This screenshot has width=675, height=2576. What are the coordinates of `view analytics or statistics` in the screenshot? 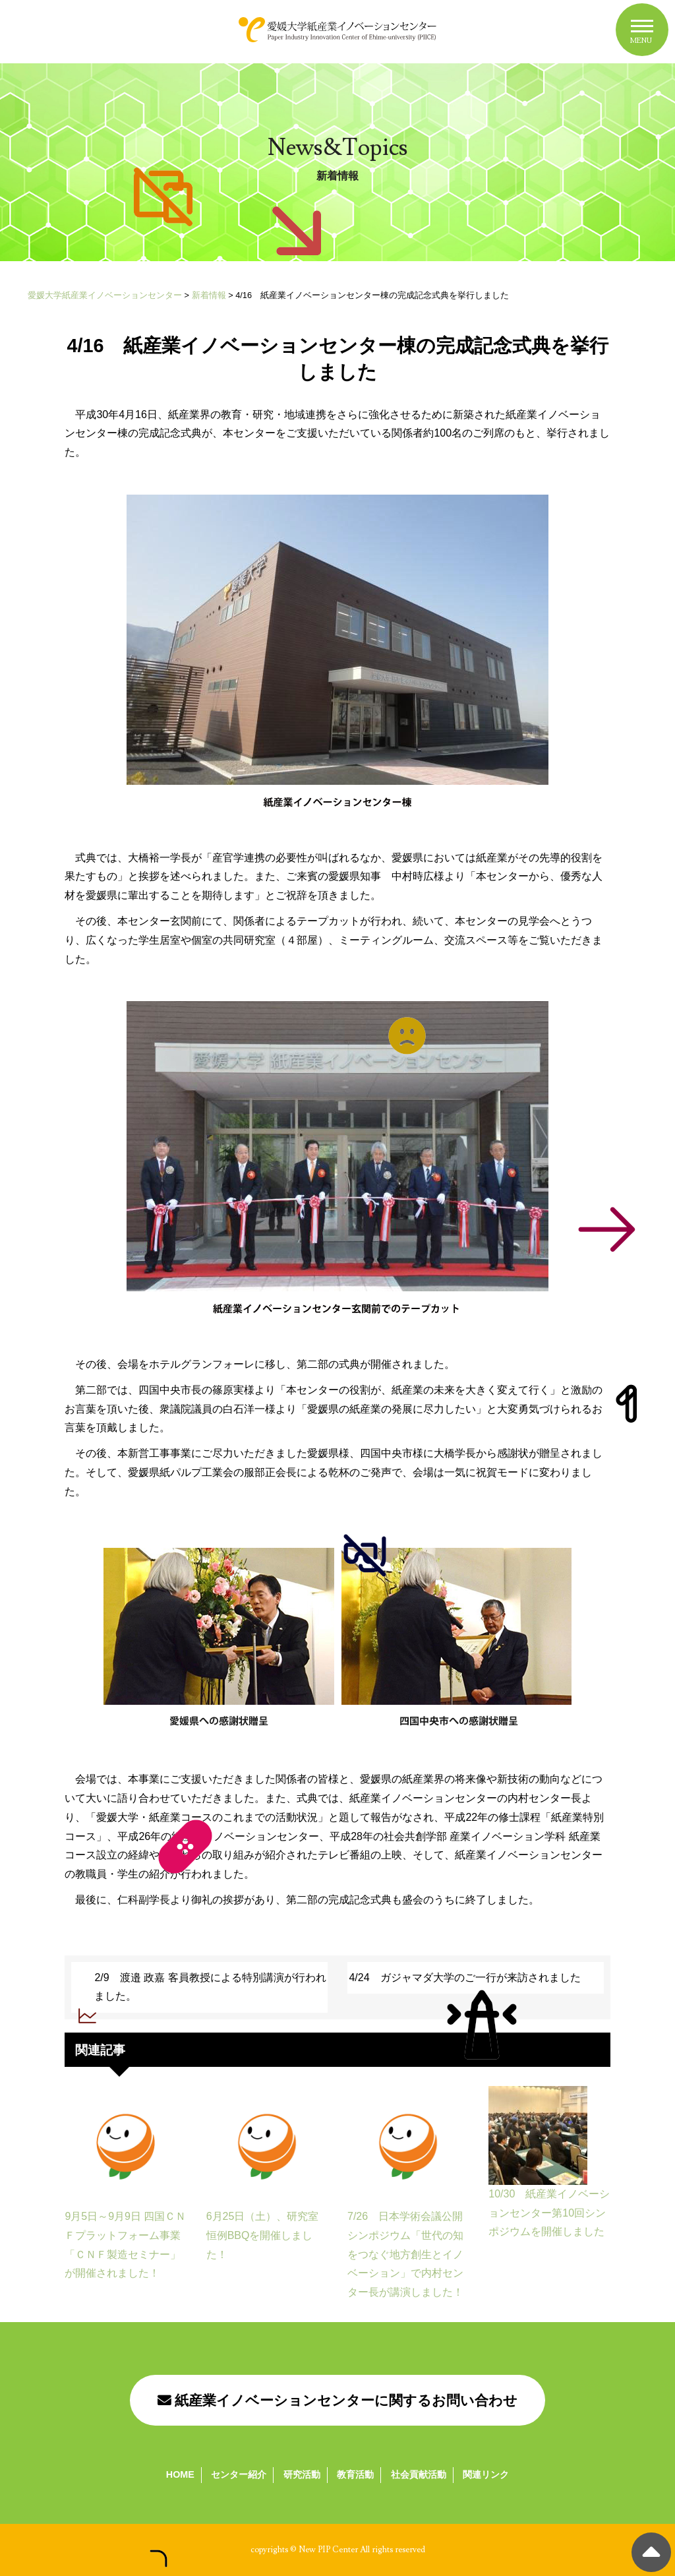 It's located at (87, 2015).